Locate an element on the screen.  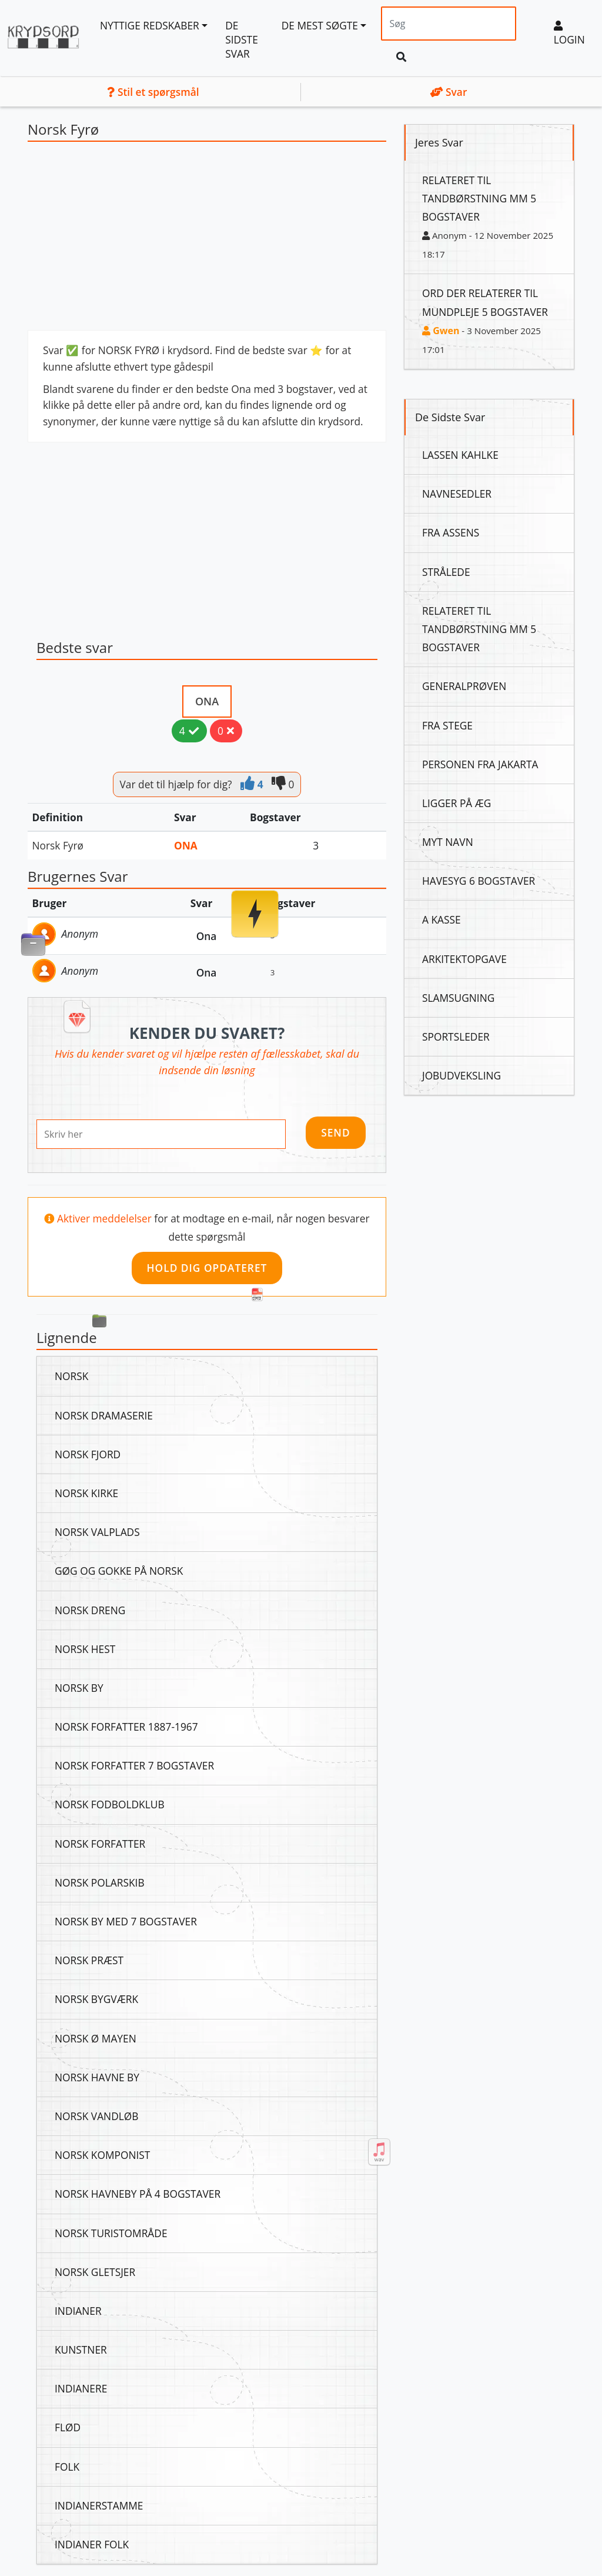
ruby programming language source file is located at coordinates (77, 1017).